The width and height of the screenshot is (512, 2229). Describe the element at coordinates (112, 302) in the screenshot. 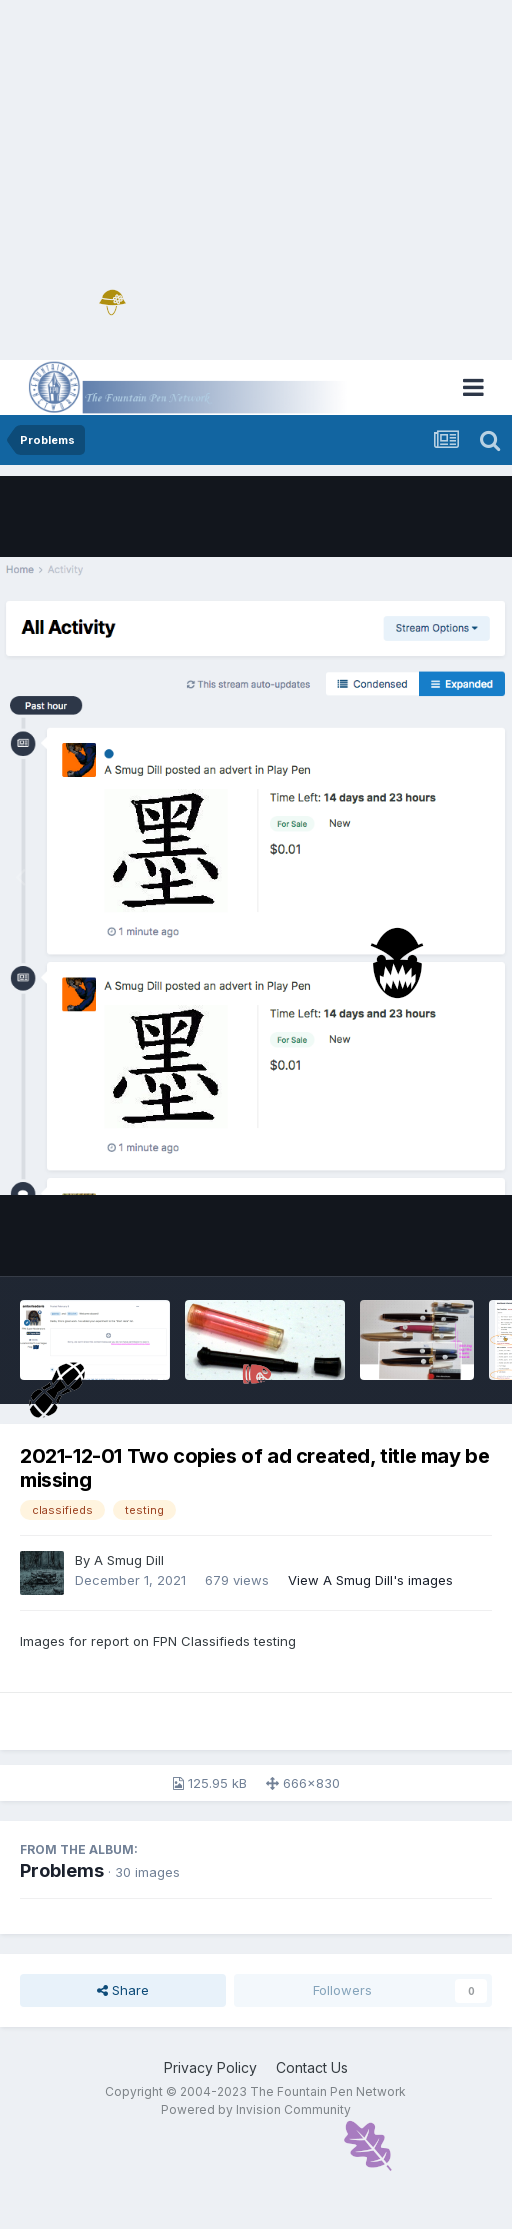

I see `select a flower hat accessory for your character` at that location.